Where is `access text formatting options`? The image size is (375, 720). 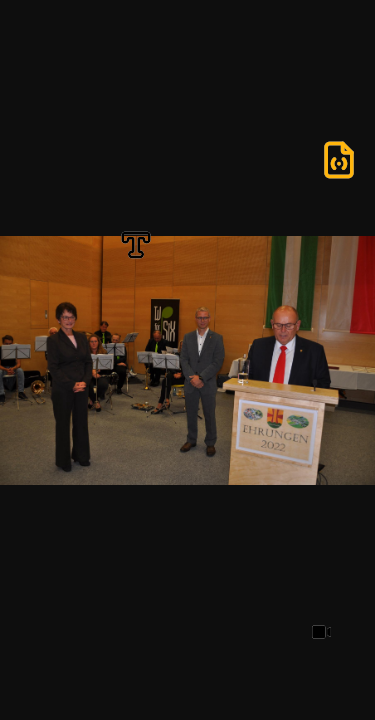
access text formatting options is located at coordinates (136, 245).